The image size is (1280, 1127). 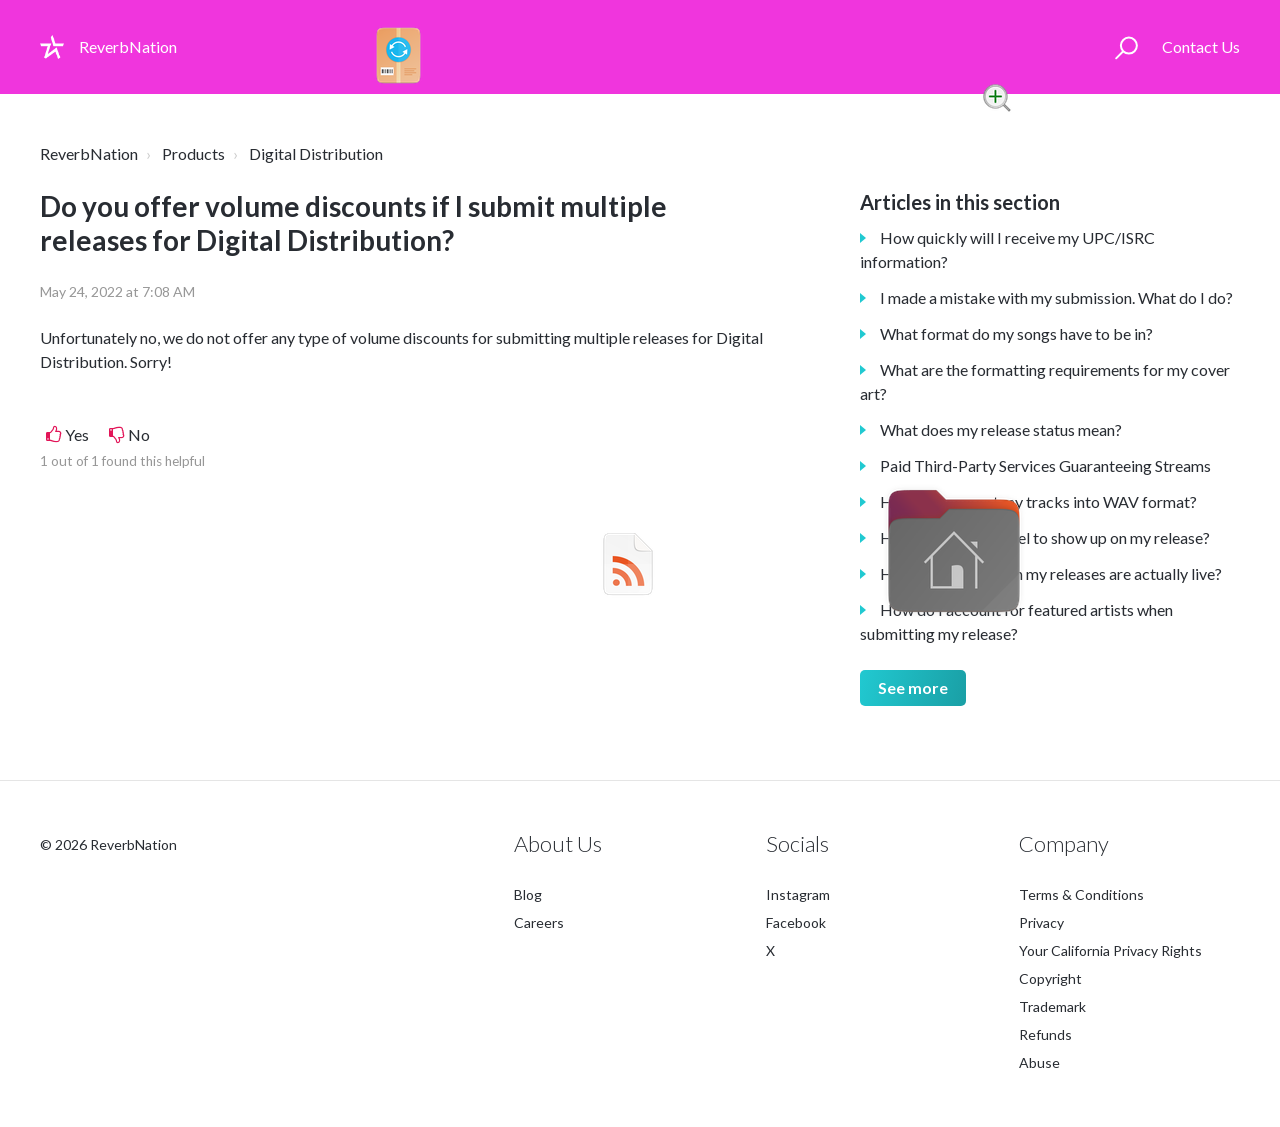 What do you see at coordinates (628, 564) in the screenshot?
I see `an RSS feed file or subscription document` at bounding box center [628, 564].